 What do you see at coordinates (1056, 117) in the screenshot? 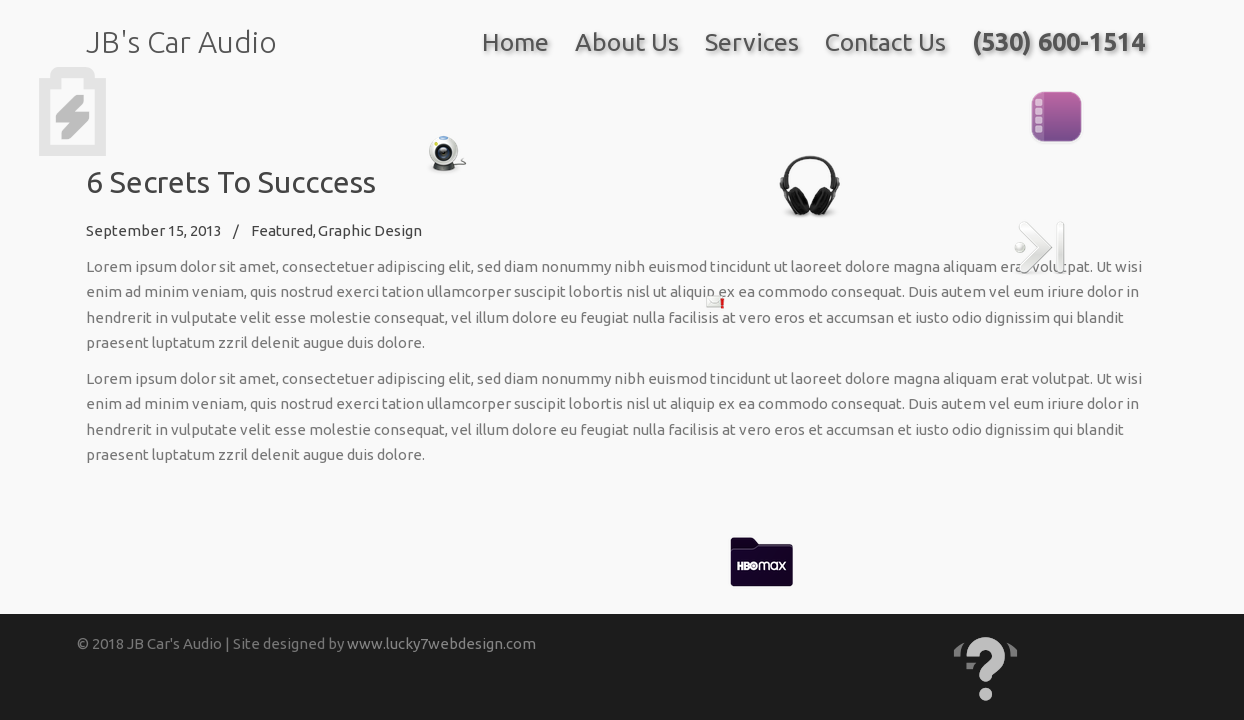
I see `access ubuntu panel preferences` at bounding box center [1056, 117].